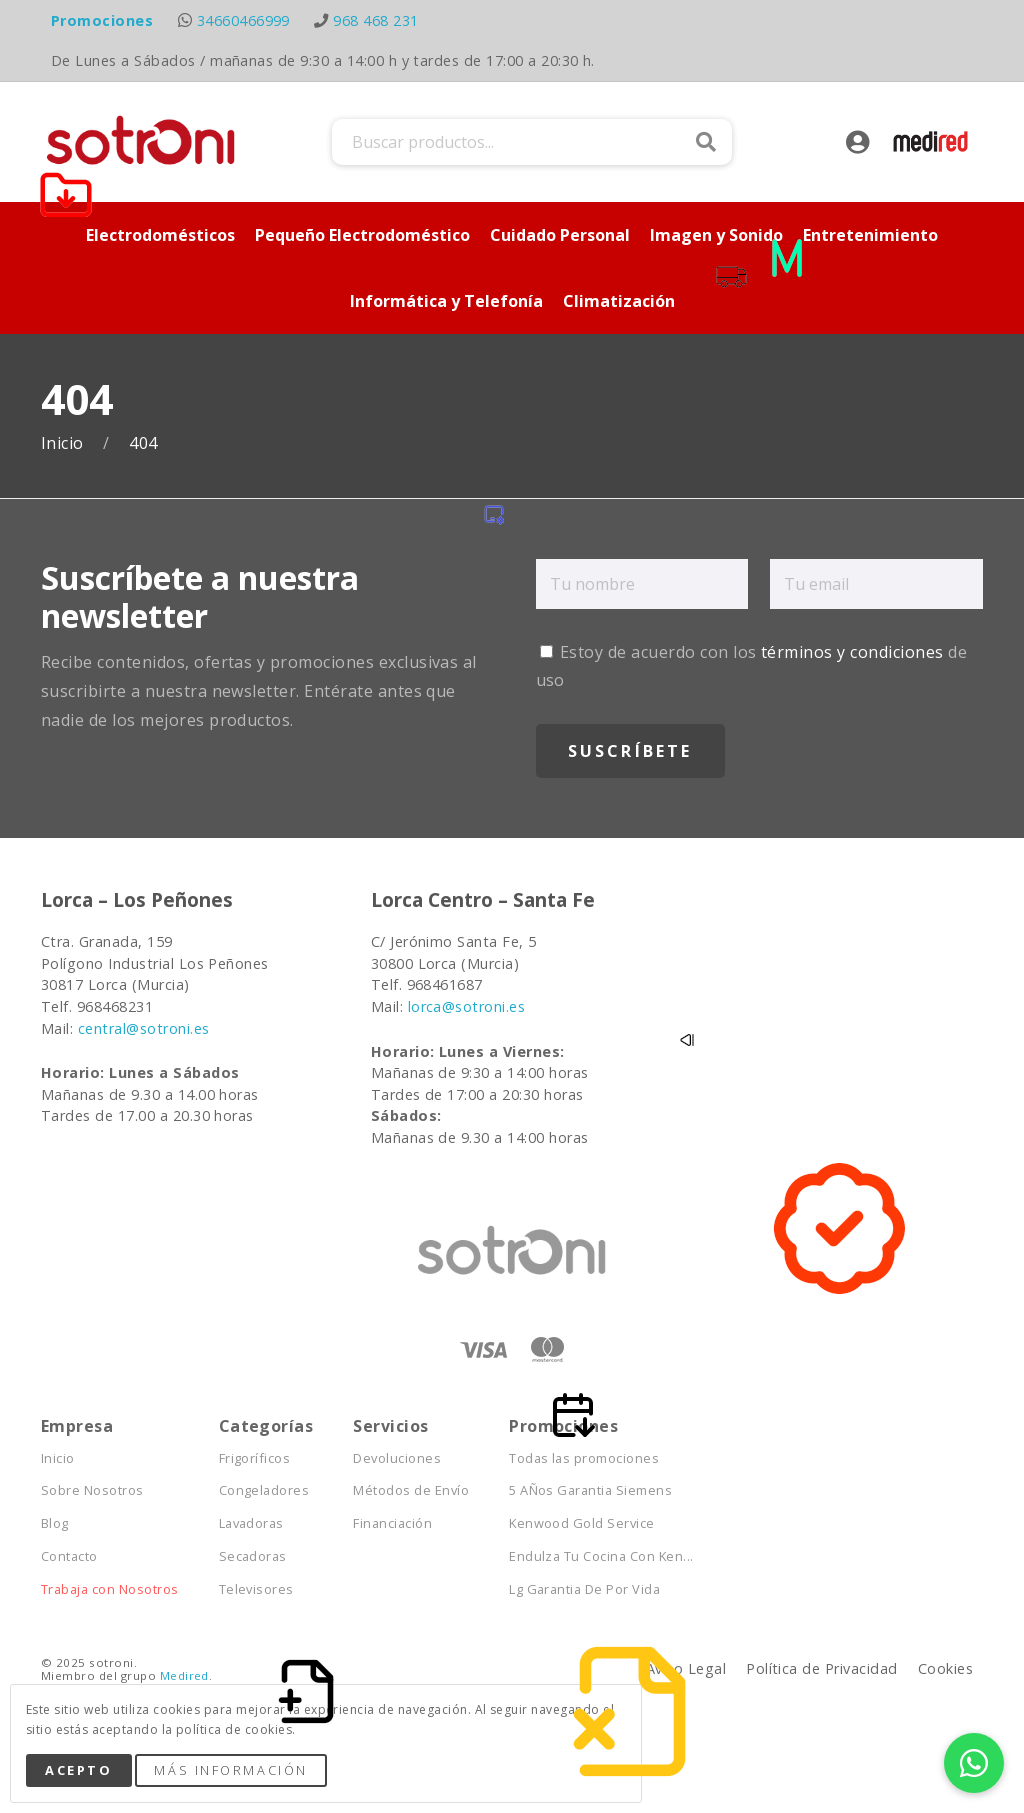 This screenshot has height=1813, width=1024. What do you see at coordinates (632, 1711) in the screenshot?
I see `delete this file` at bounding box center [632, 1711].